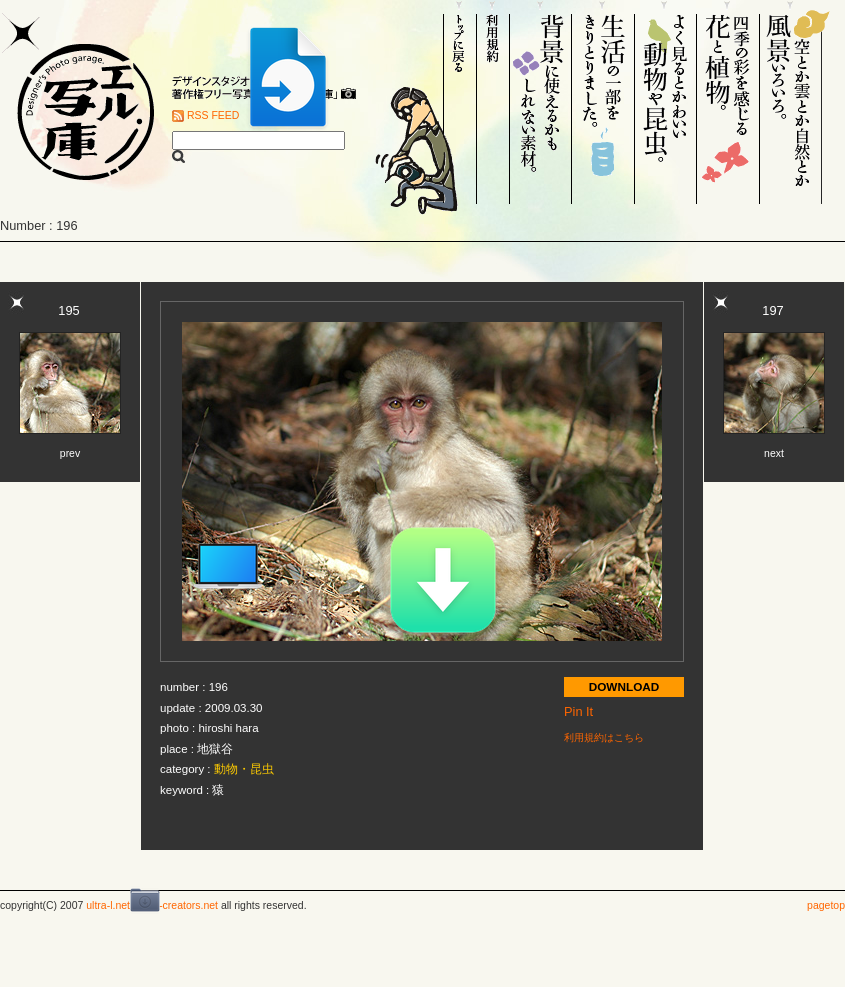 This screenshot has width=845, height=987. What do you see at coordinates (443, 580) in the screenshot?
I see `save or download the current session` at bounding box center [443, 580].